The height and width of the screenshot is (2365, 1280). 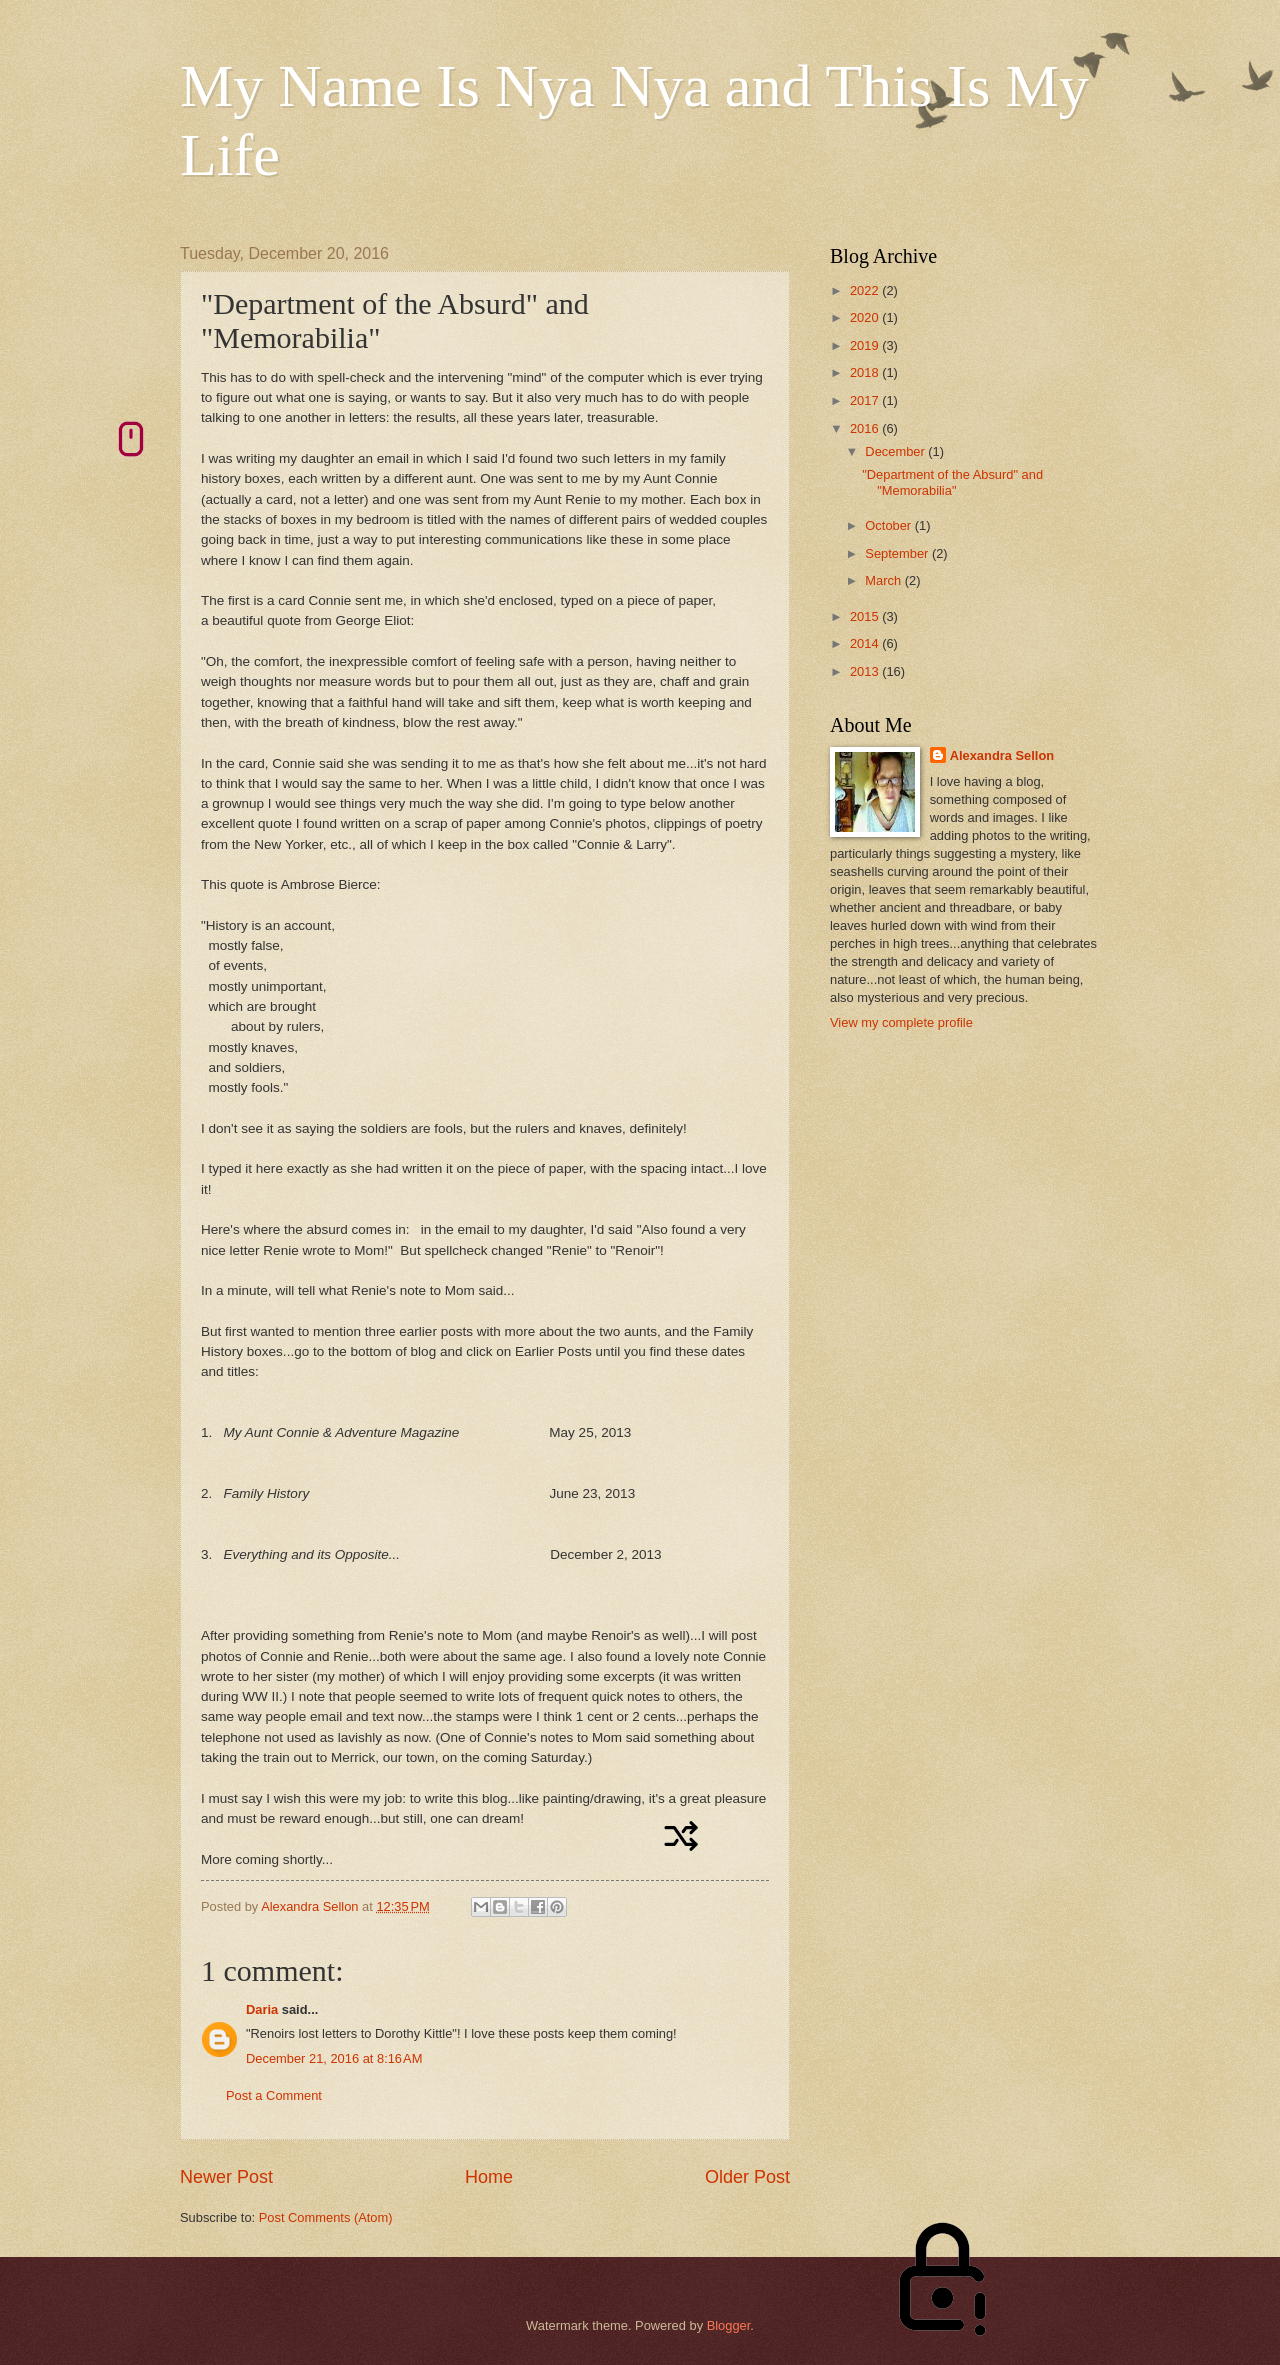 I want to click on mouse input device settings, so click(x=131, y=439).